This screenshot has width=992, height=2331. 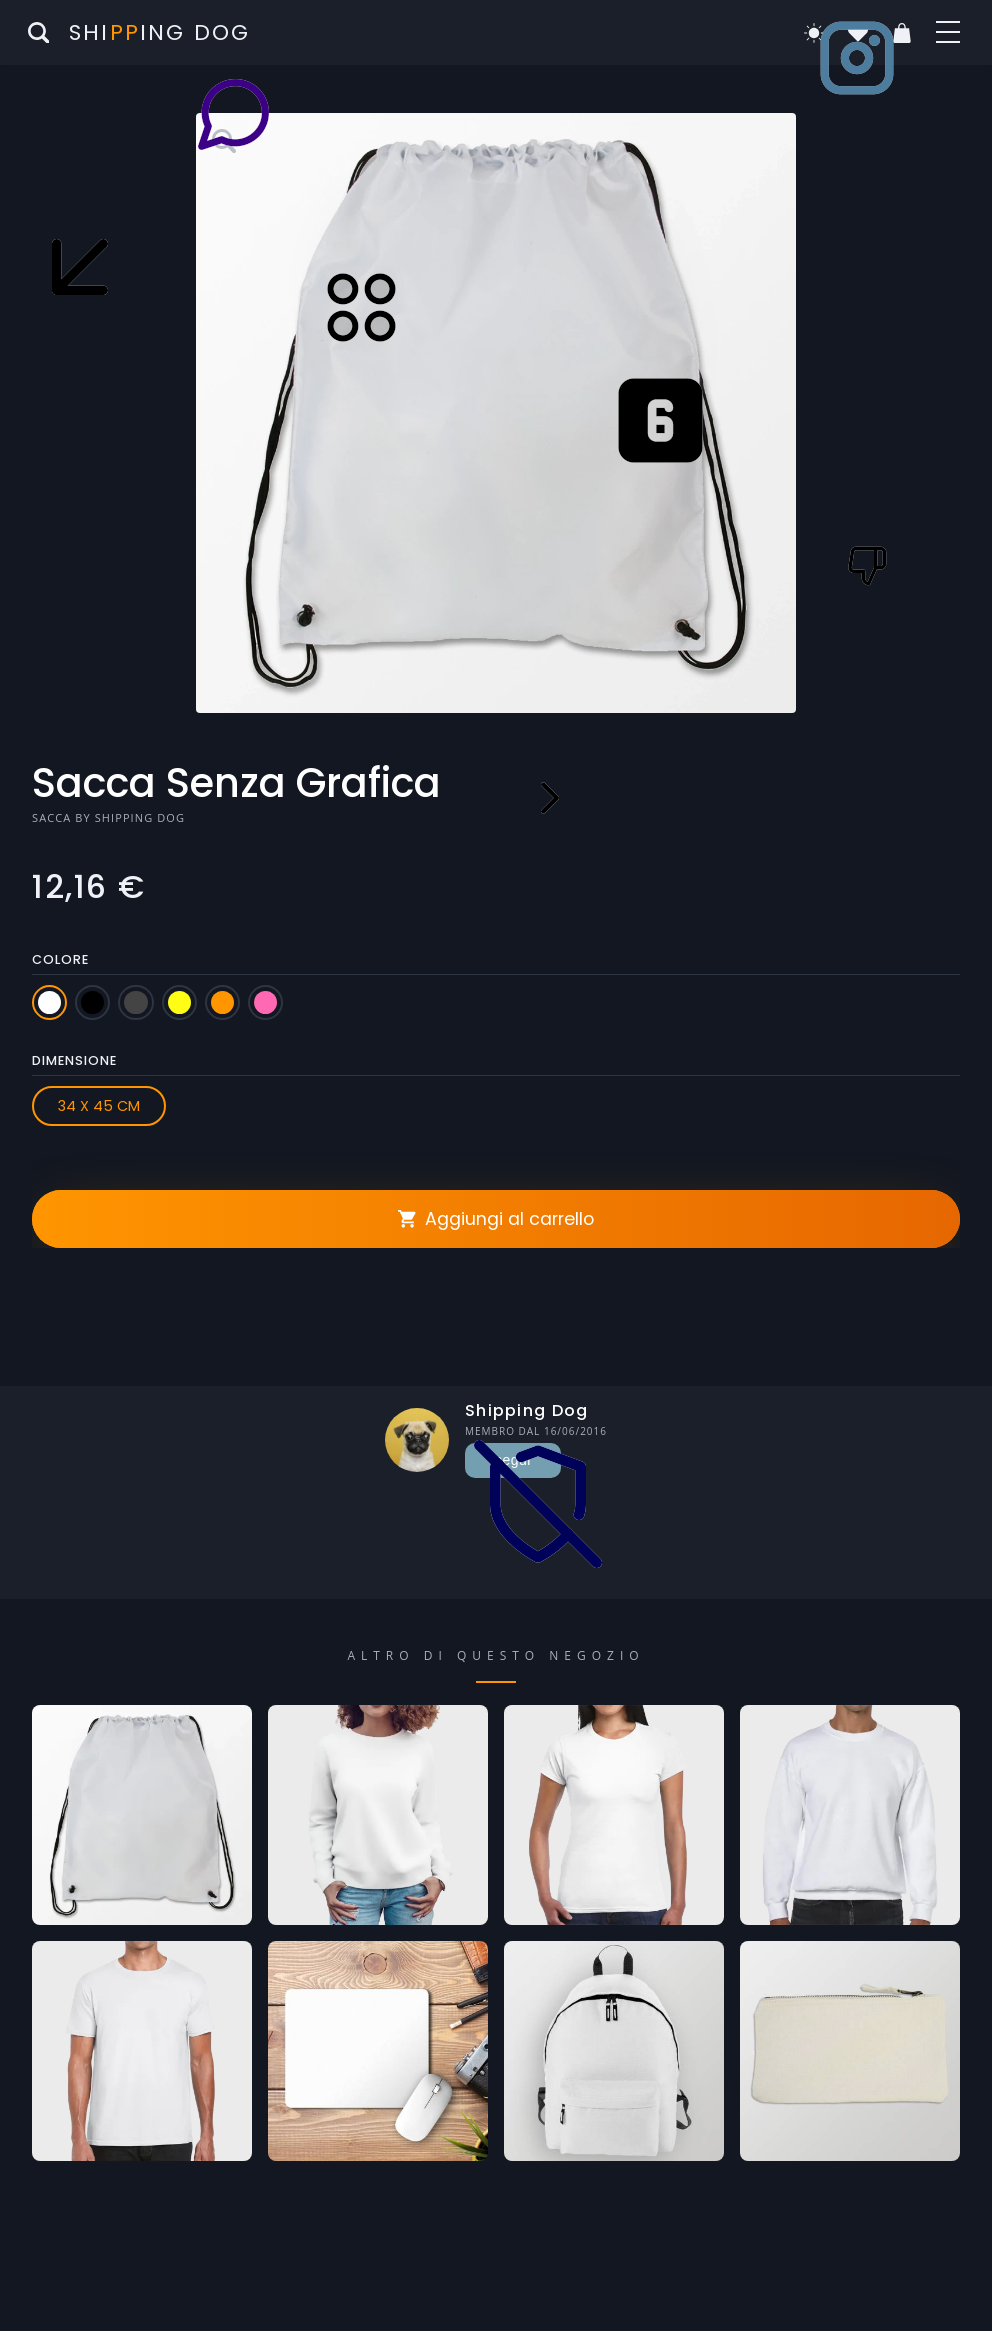 I want to click on dislike or downvote content, so click(x=867, y=566).